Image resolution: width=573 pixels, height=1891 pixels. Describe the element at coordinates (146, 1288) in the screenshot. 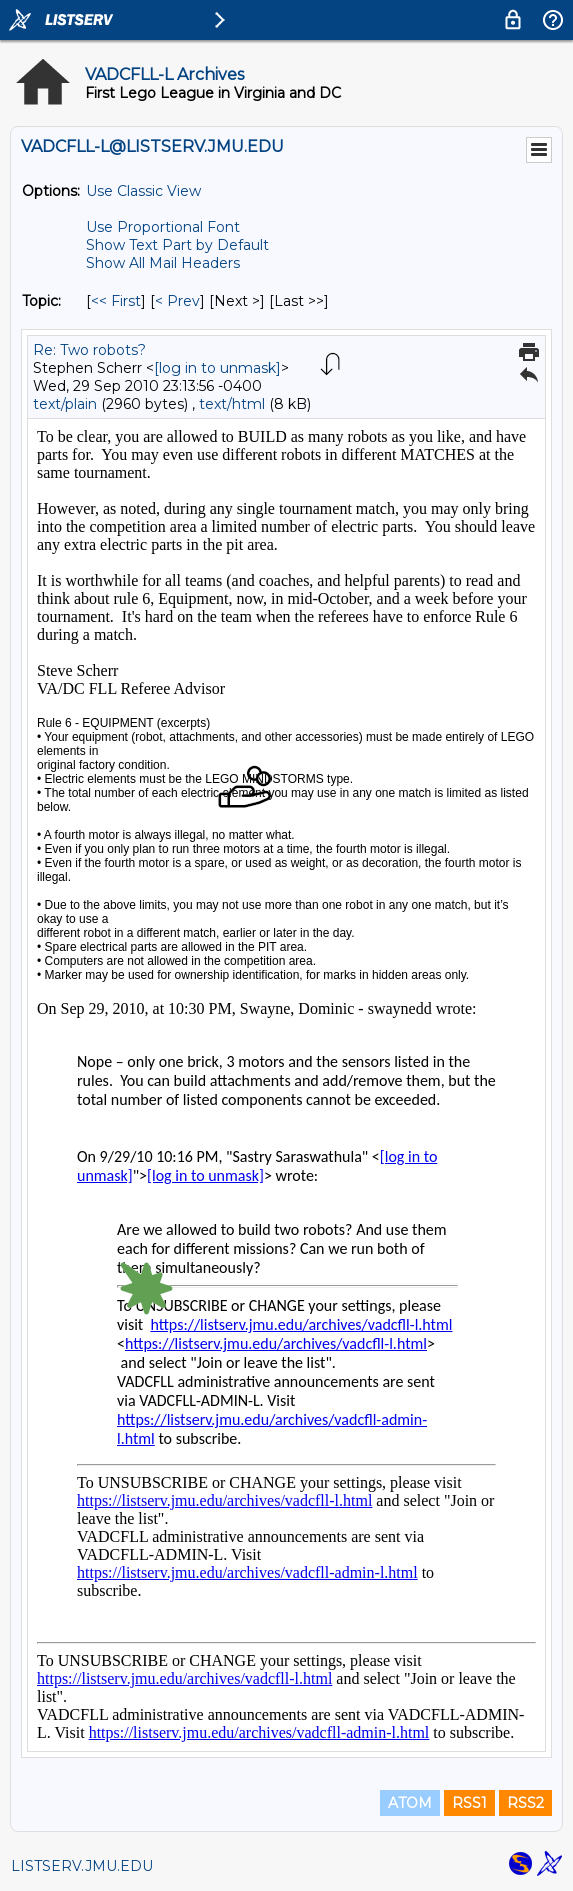

I see `indicates a new or featured item` at that location.